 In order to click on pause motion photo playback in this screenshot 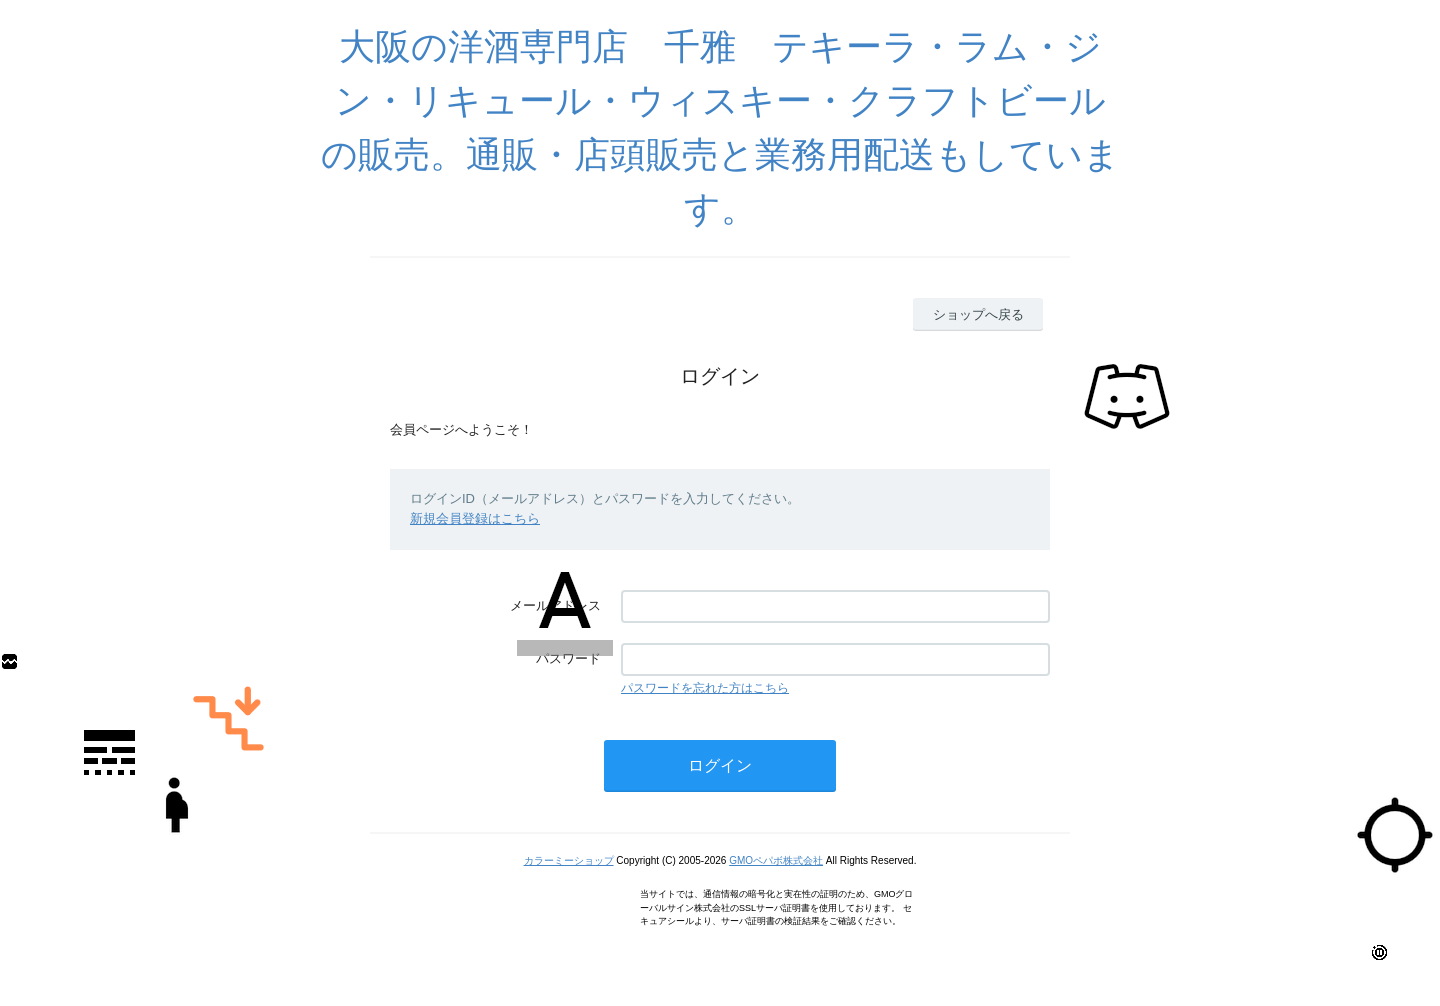, I will do `click(1379, 952)`.